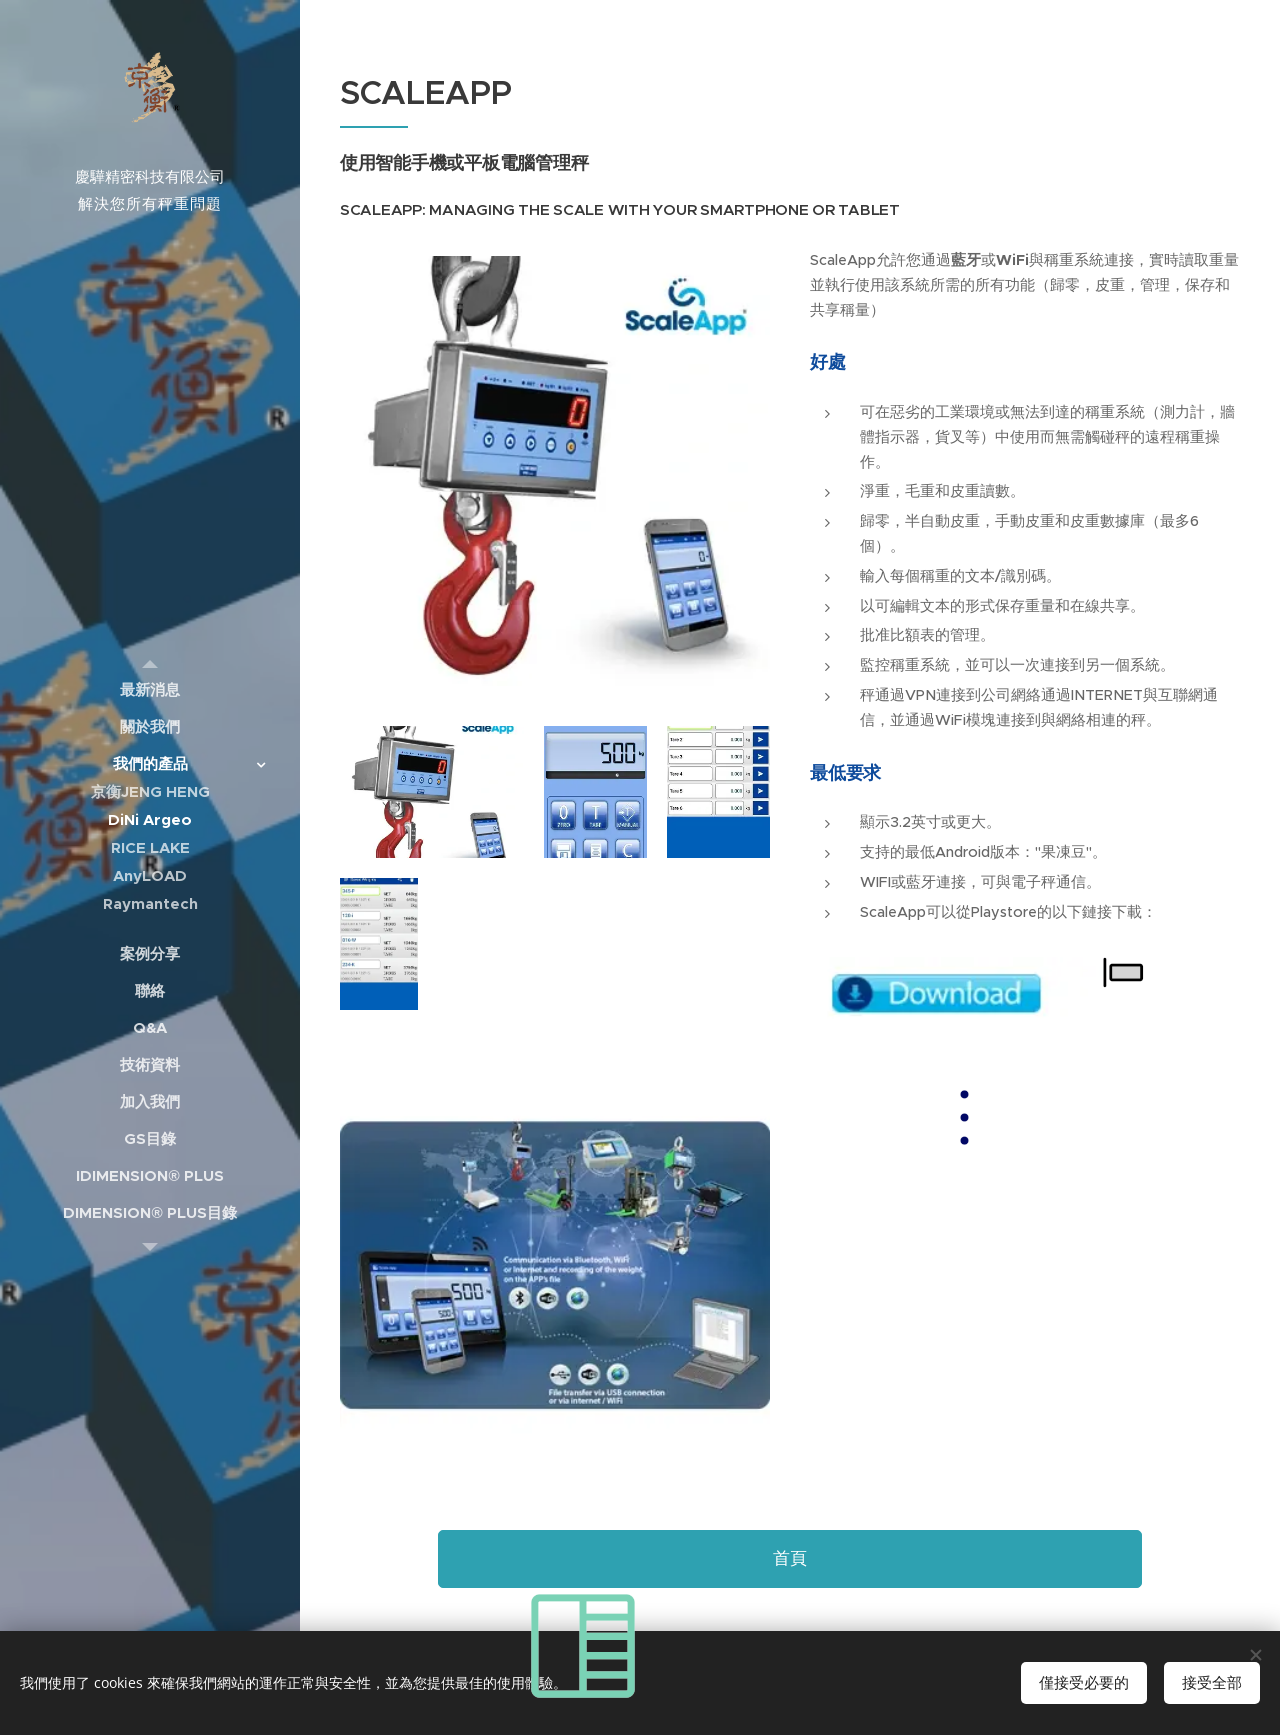 The width and height of the screenshot is (1280, 1735). I want to click on toggle half-screen or split view mode, so click(583, 1646).